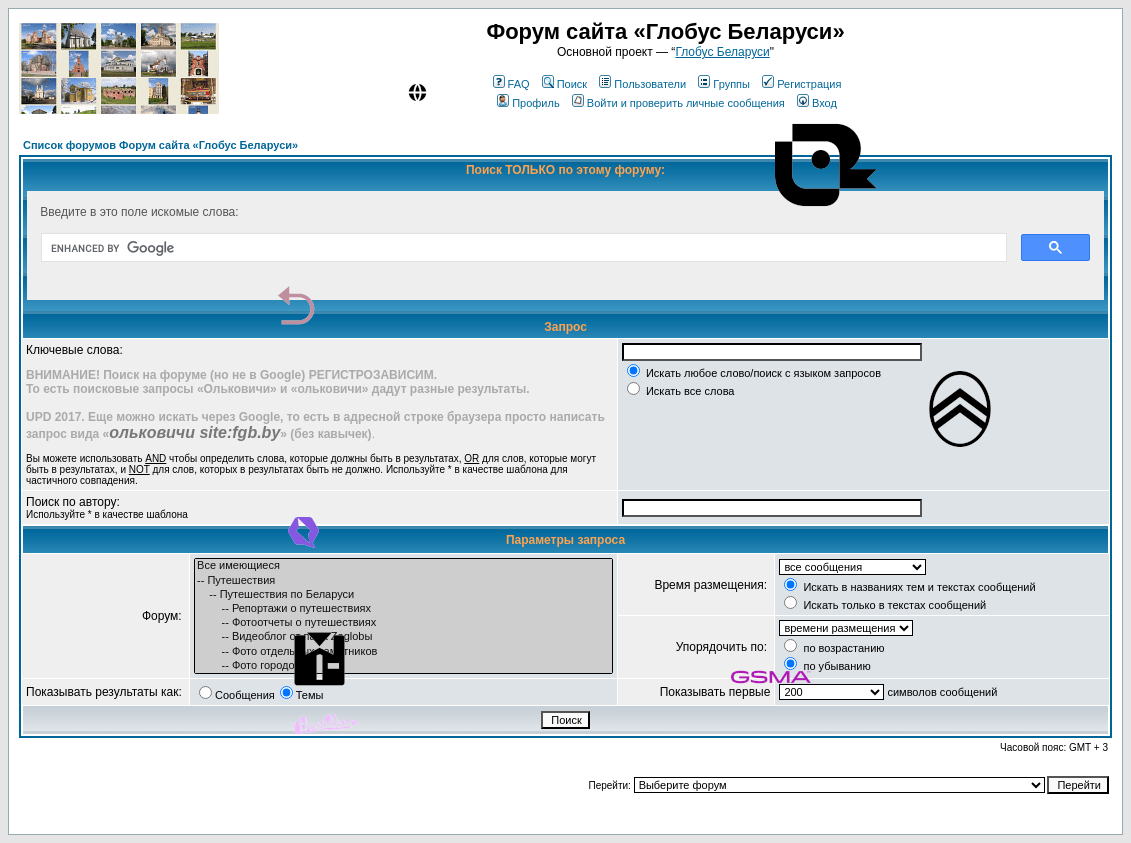 This screenshot has width=1131, height=843. I want to click on browse clothing or apparel items, so click(319, 657).